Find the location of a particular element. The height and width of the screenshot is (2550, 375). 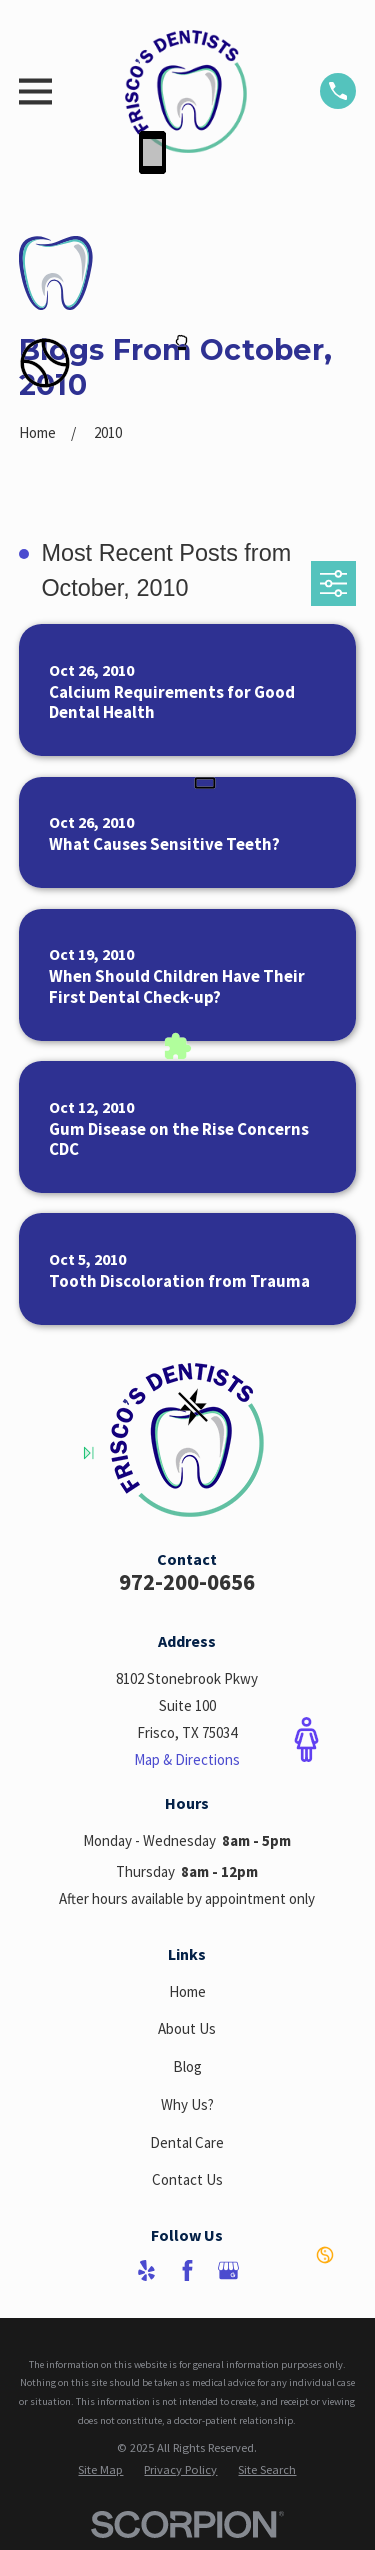

manage browser extensions is located at coordinates (178, 1046).